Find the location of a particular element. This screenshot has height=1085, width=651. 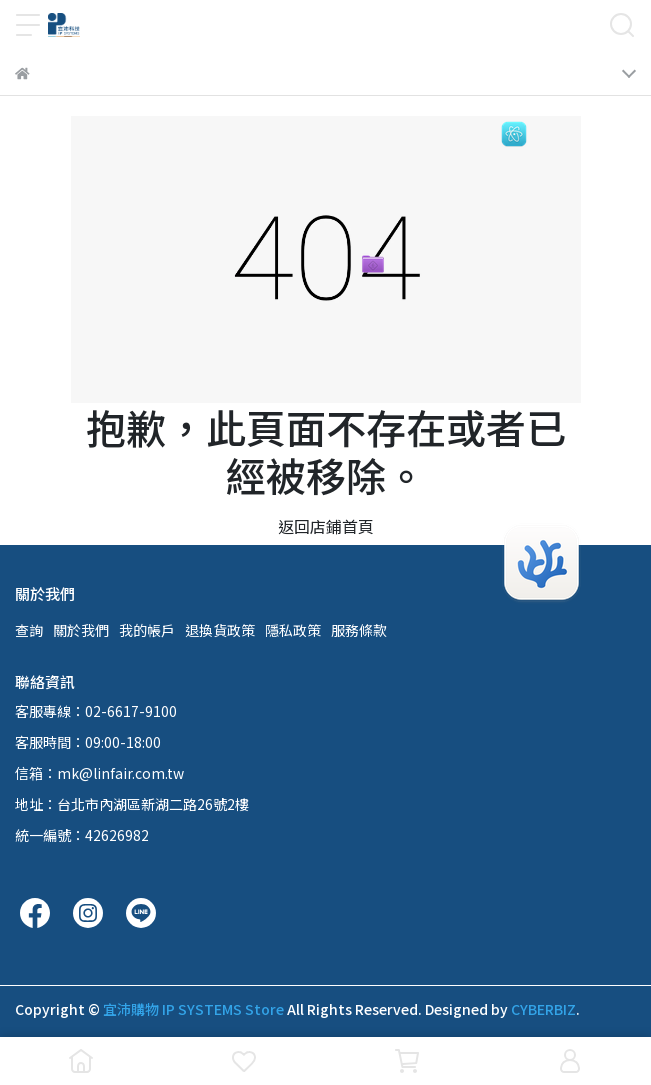

launch an electron-based application is located at coordinates (514, 134).